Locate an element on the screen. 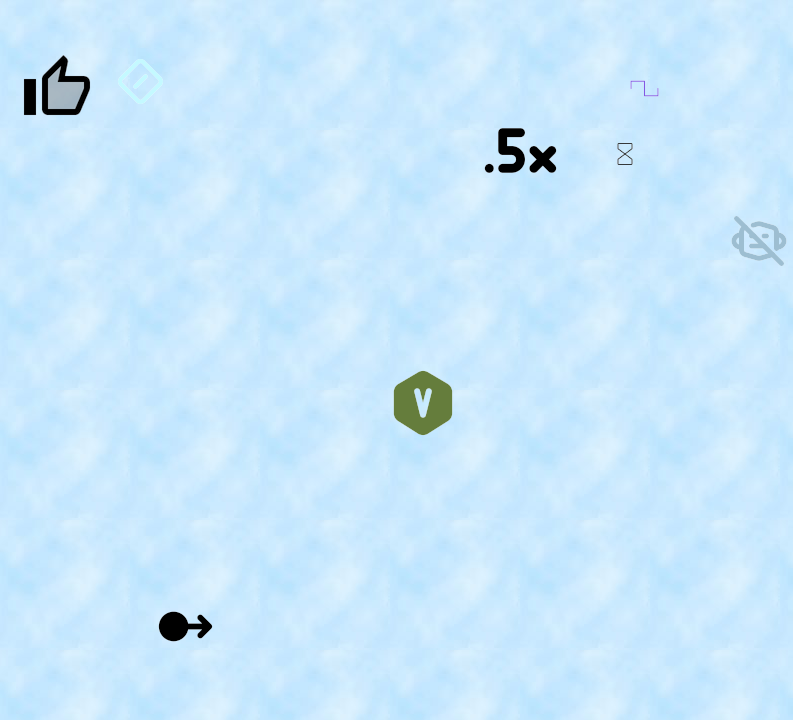 This screenshot has width=793, height=720. like or upvote content is located at coordinates (57, 88).